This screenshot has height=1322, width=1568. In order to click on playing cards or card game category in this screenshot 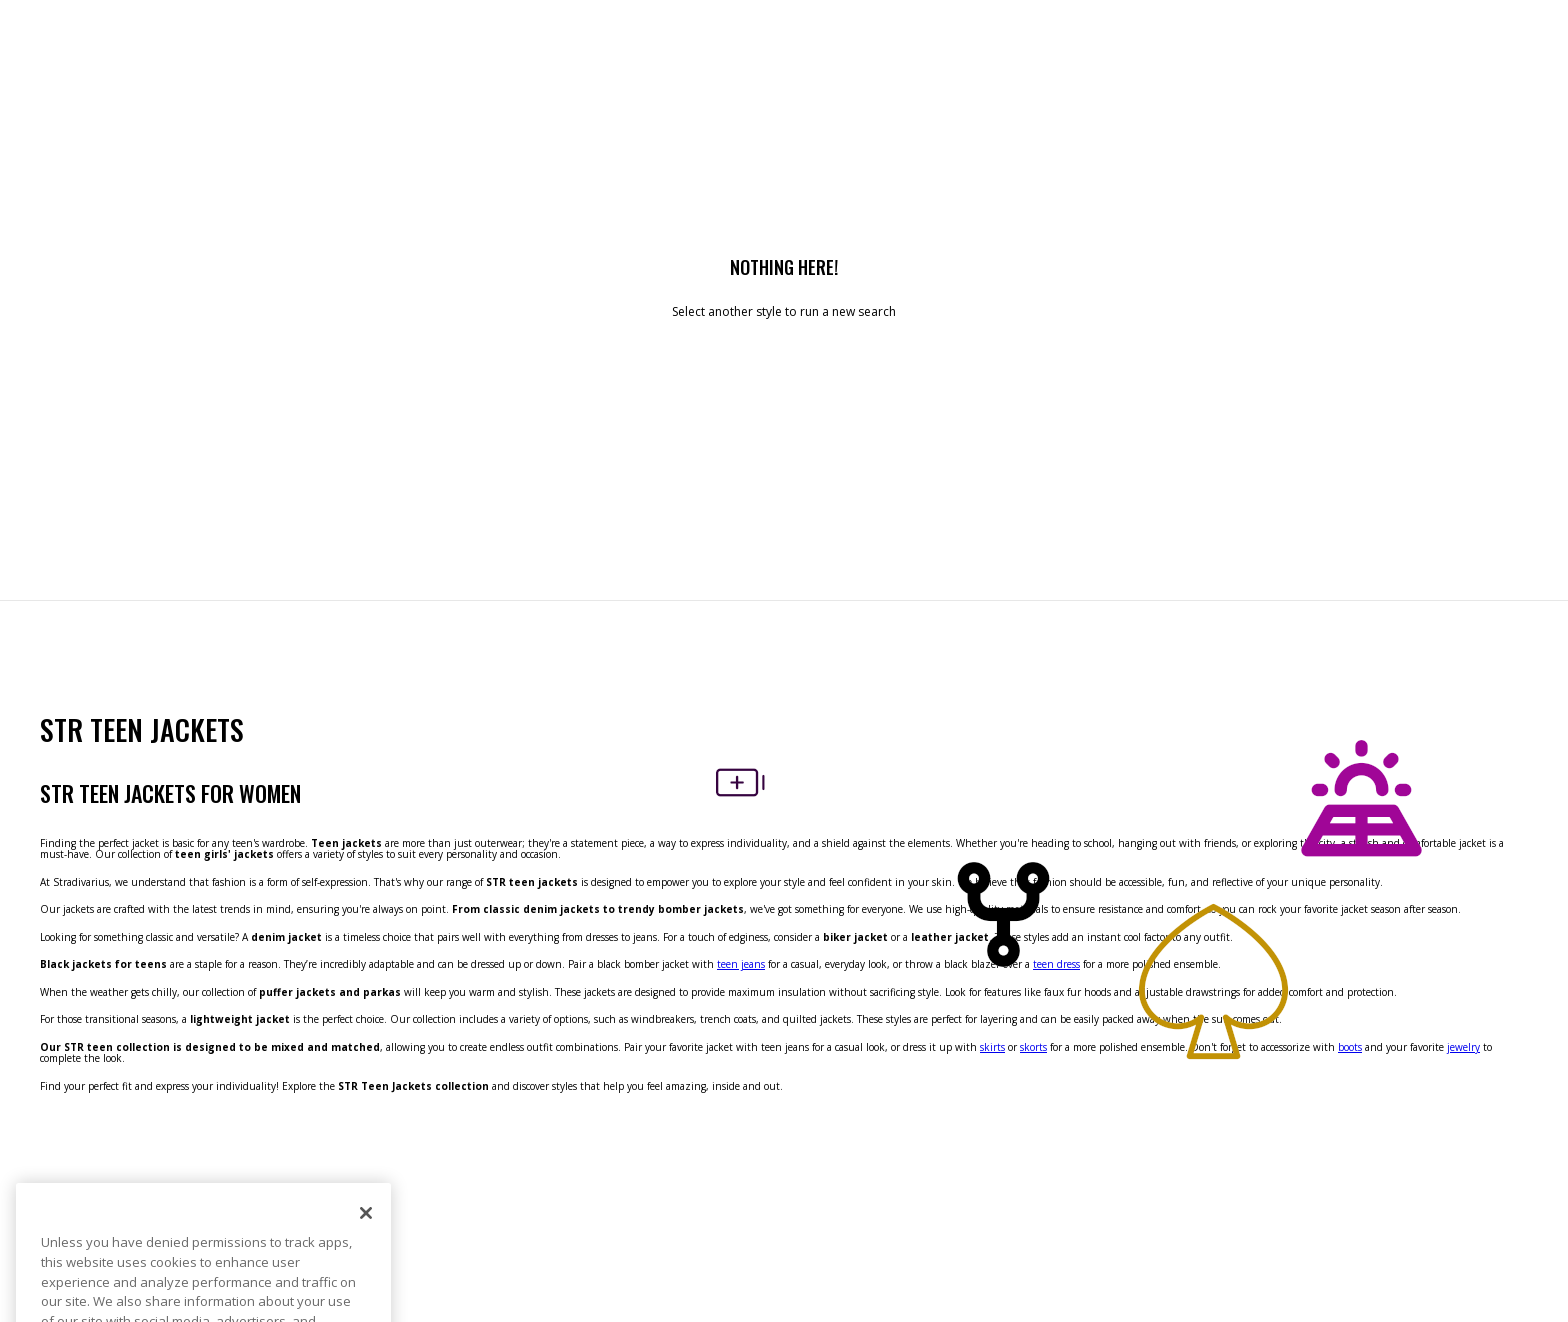, I will do `click(1213, 984)`.